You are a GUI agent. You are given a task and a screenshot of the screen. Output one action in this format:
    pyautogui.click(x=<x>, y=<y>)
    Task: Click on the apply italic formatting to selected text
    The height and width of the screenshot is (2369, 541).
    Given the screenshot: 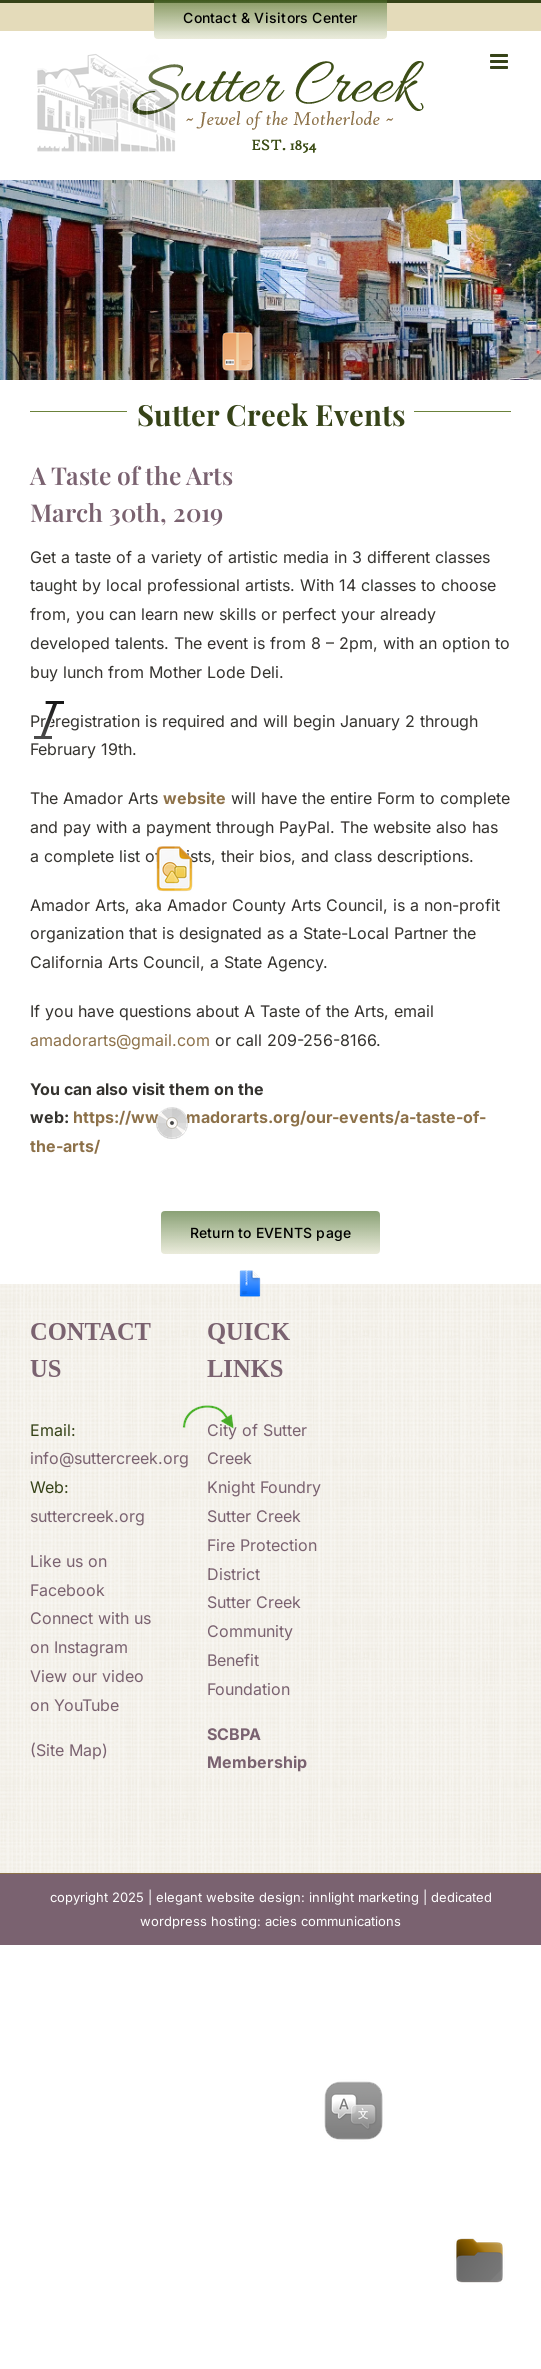 What is the action you would take?
    pyautogui.click(x=49, y=720)
    